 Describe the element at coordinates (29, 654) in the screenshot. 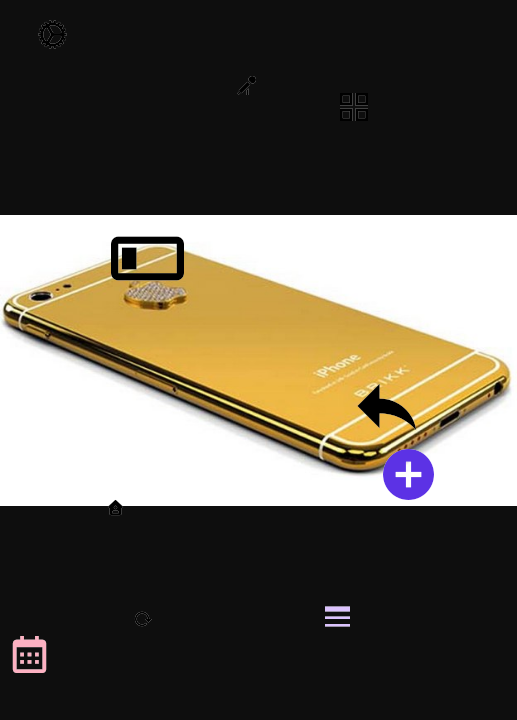

I see `view calendar or schedule` at that location.